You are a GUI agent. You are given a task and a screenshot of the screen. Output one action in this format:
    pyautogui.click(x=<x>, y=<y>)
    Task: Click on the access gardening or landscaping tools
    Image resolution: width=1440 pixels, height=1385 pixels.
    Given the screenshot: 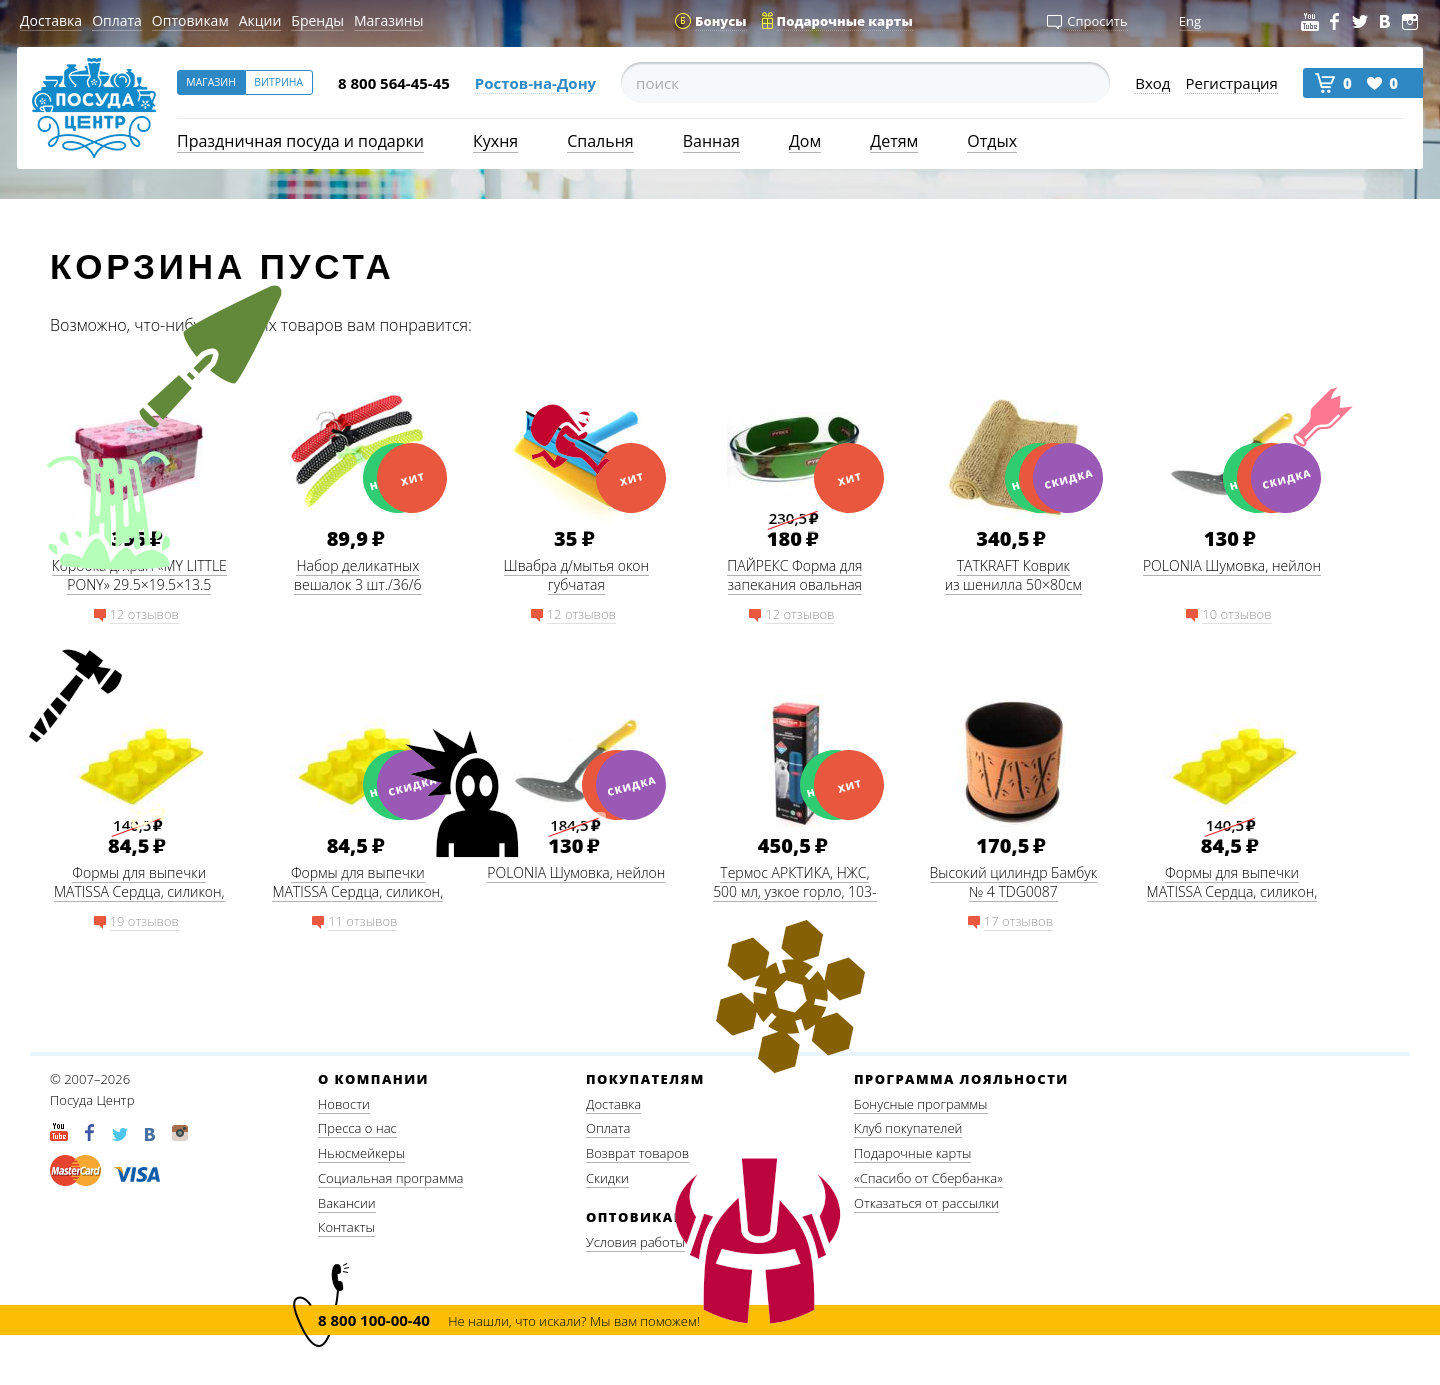 What is the action you would take?
    pyautogui.click(x=210, y=356)
    